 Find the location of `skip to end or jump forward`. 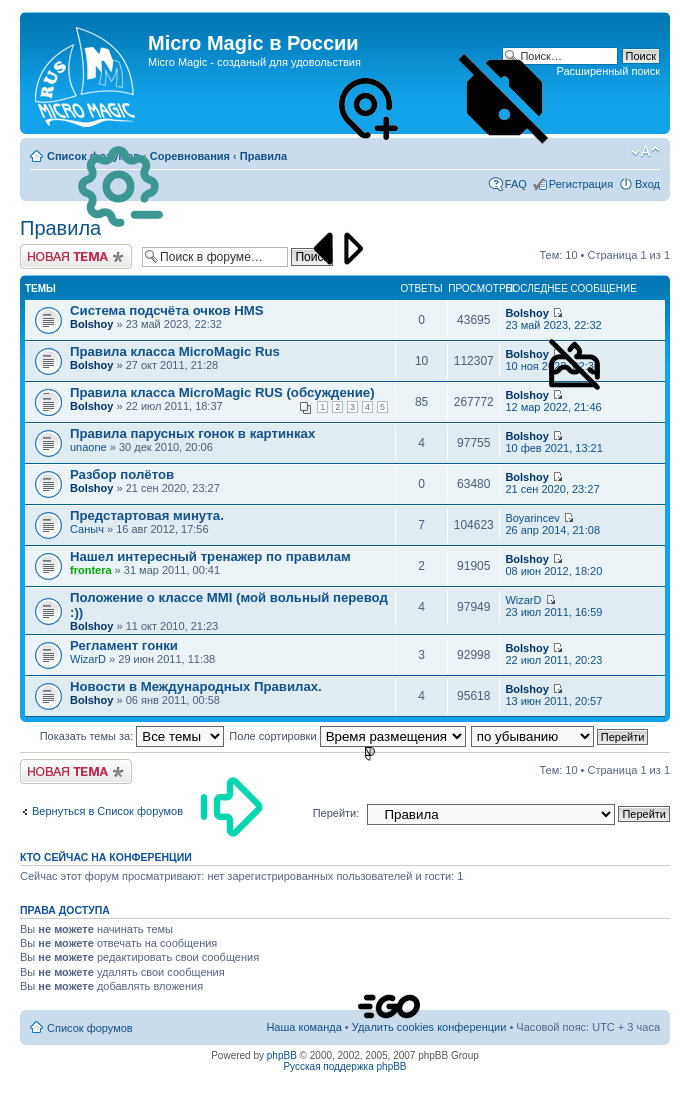

skip to end or jump forward is located at coordinates (230, 807).